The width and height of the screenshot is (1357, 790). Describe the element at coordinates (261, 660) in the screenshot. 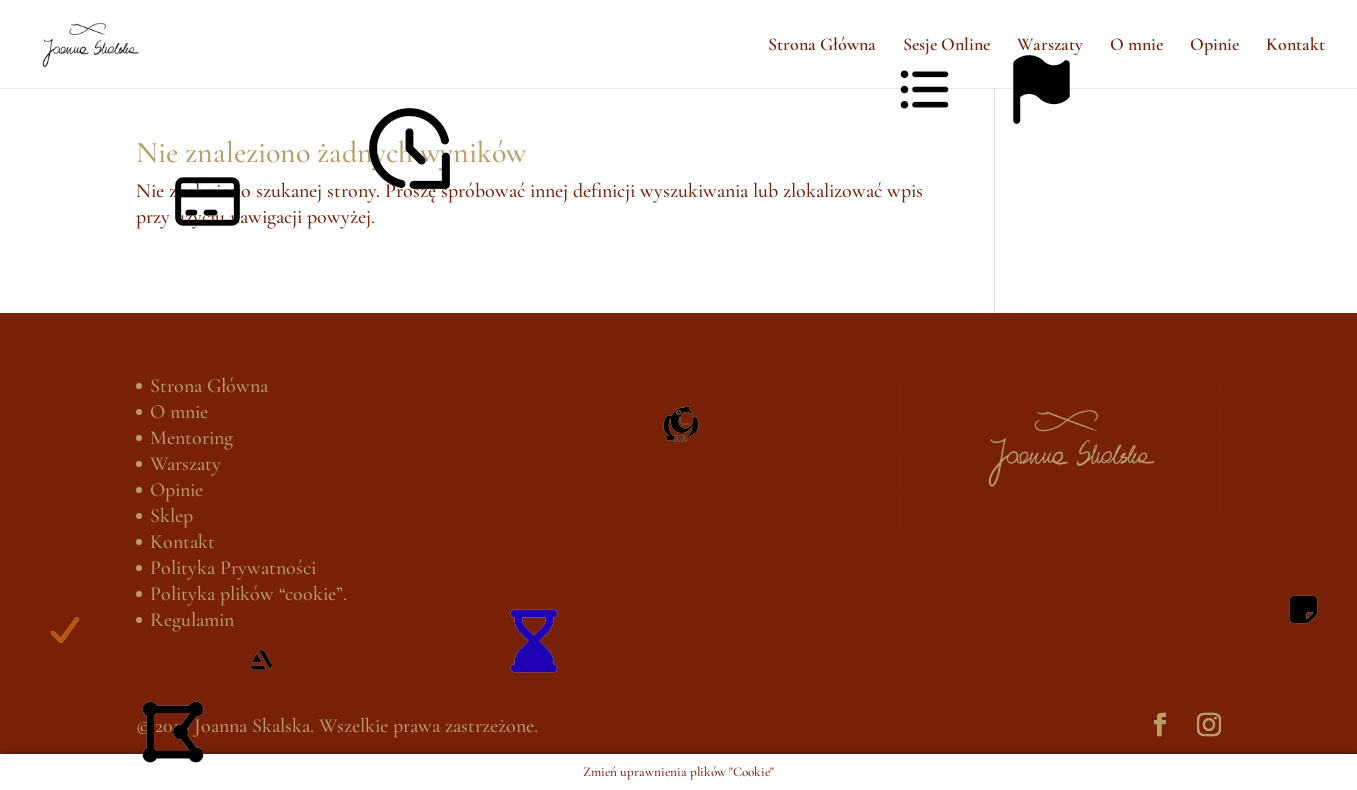

I see `visit artstation profile or portfolio` at that location.